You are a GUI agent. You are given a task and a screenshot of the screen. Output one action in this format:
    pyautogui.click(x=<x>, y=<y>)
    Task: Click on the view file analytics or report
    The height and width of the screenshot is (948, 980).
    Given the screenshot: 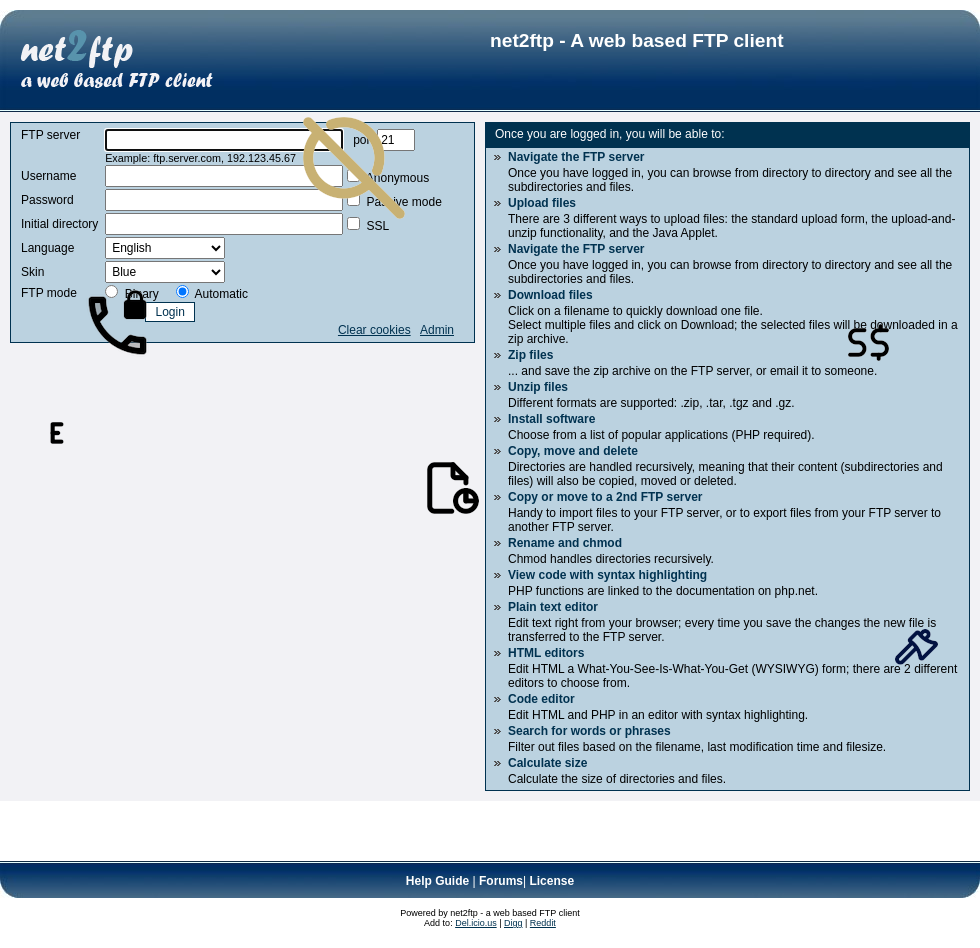 What is the action you would take?
    pyautogui.click(x=453, y=488)
    